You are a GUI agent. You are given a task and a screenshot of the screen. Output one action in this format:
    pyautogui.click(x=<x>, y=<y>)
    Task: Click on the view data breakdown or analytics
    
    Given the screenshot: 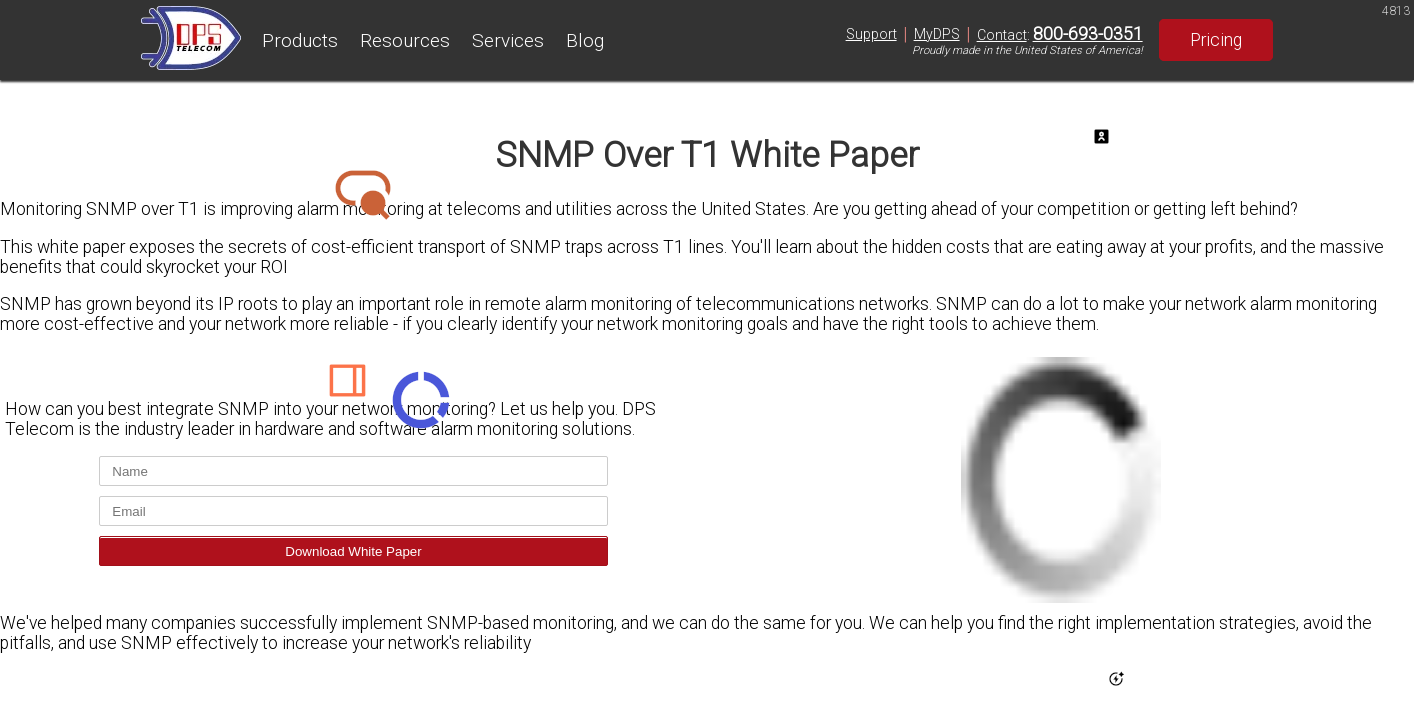 What is the action you would take?
    pyautogui.click(x=421, y=400)
    